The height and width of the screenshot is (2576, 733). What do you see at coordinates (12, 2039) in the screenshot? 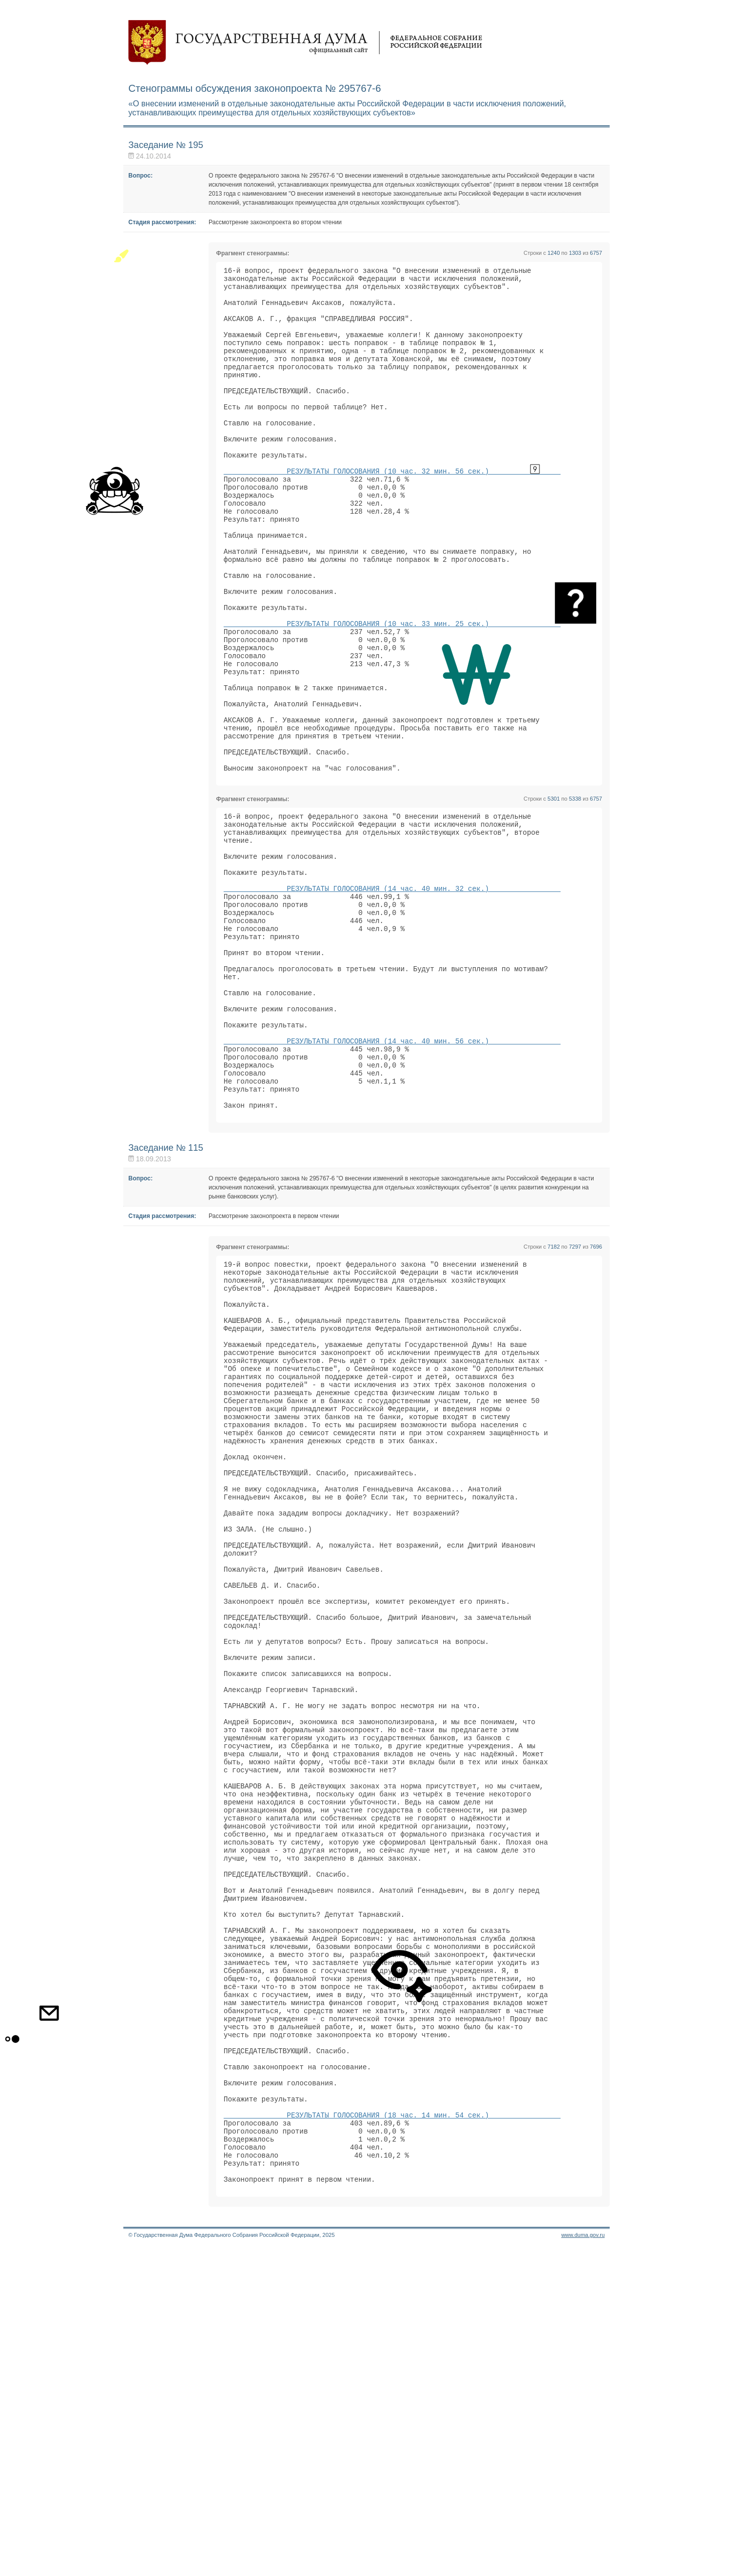
I see `enable HDR strong mode for photos` at bounding box center [12, 2039].